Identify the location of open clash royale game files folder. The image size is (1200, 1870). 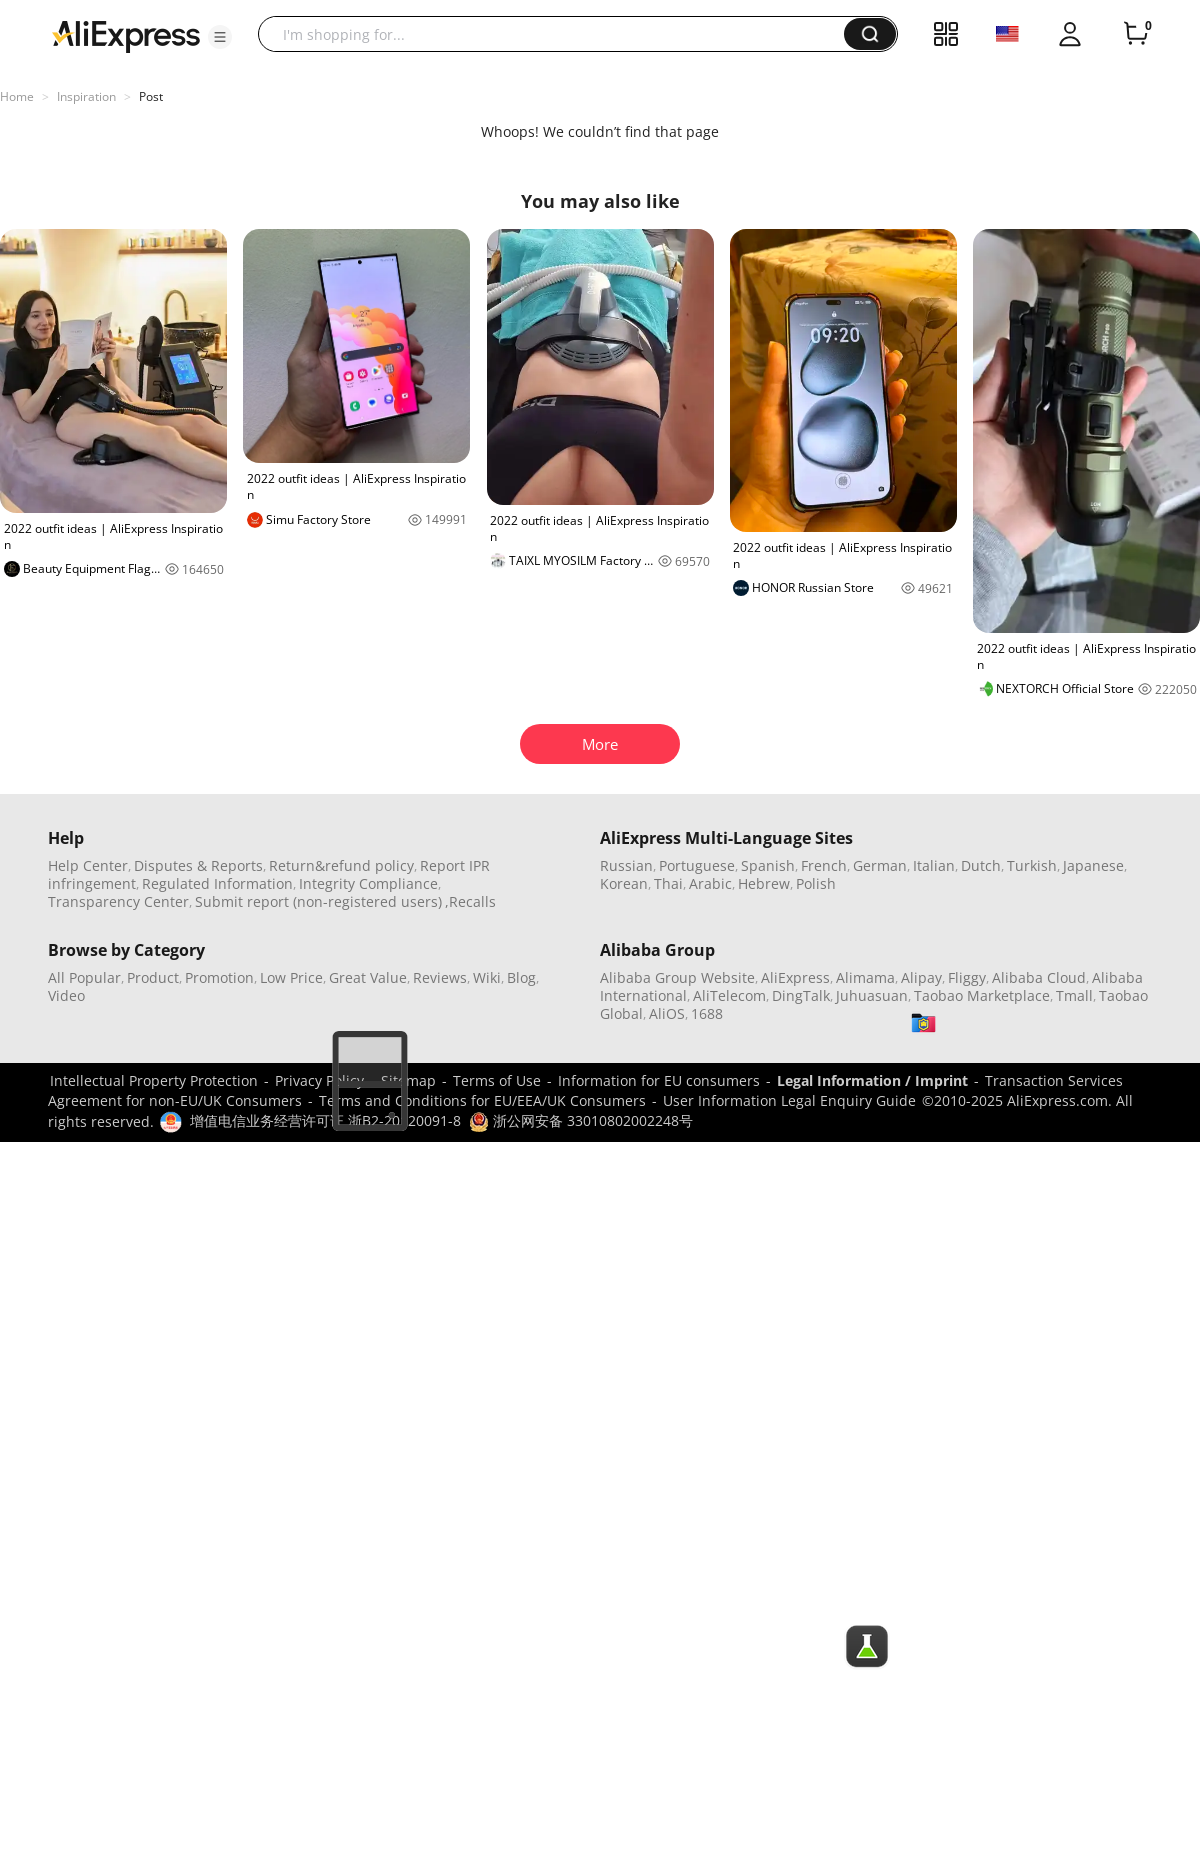
(923, 1023).